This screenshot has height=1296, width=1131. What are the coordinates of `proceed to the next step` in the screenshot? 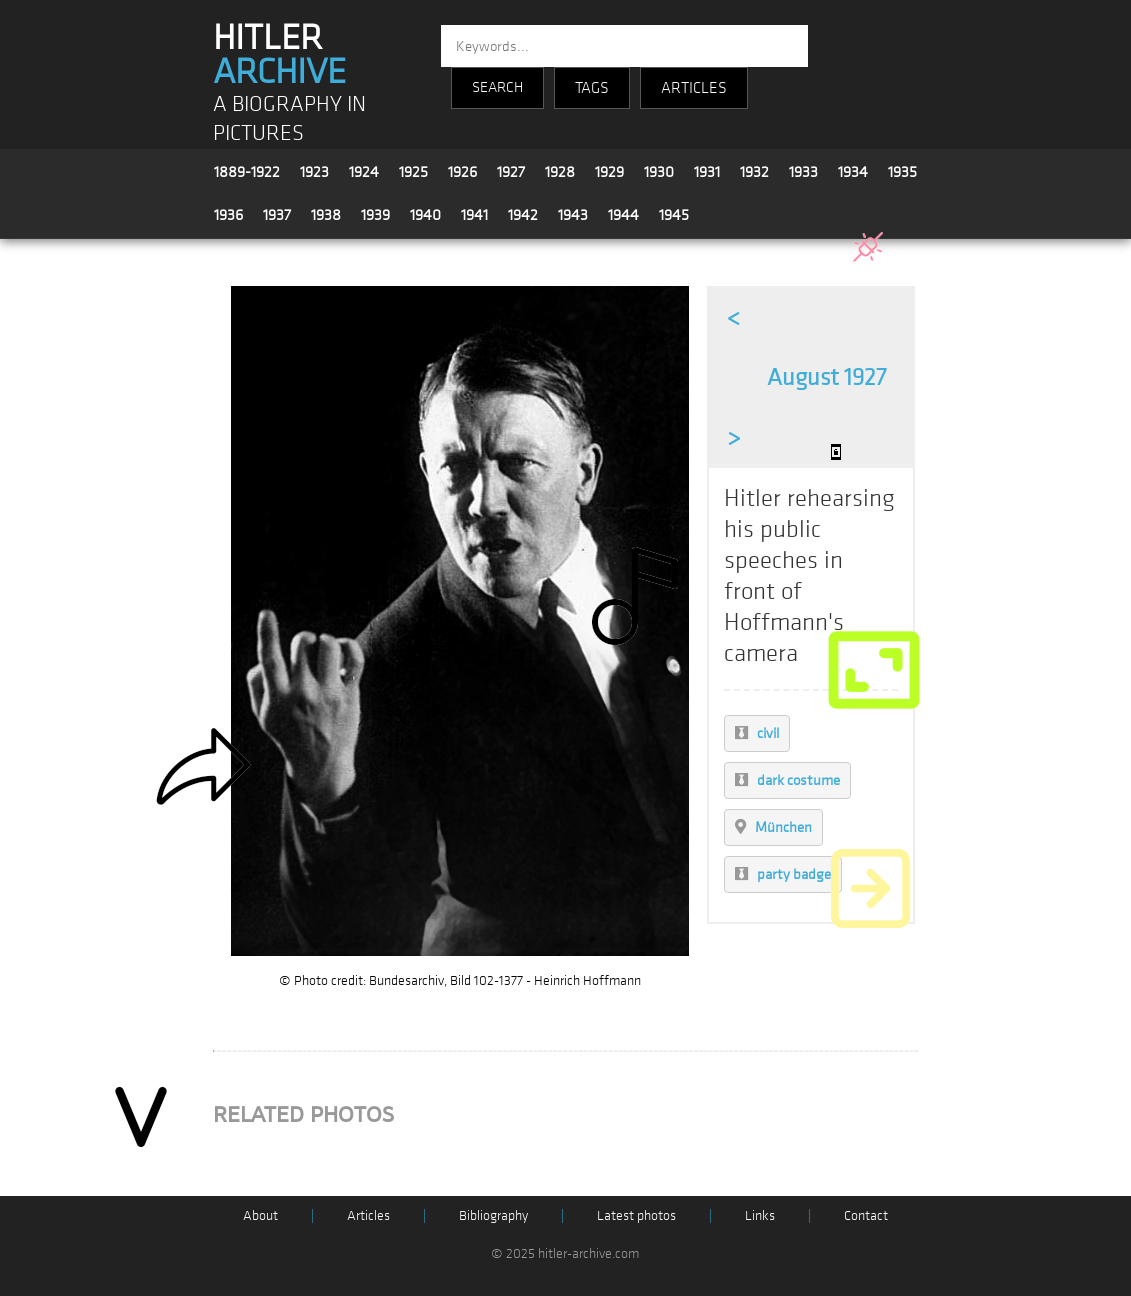 It's located at (870, 888).